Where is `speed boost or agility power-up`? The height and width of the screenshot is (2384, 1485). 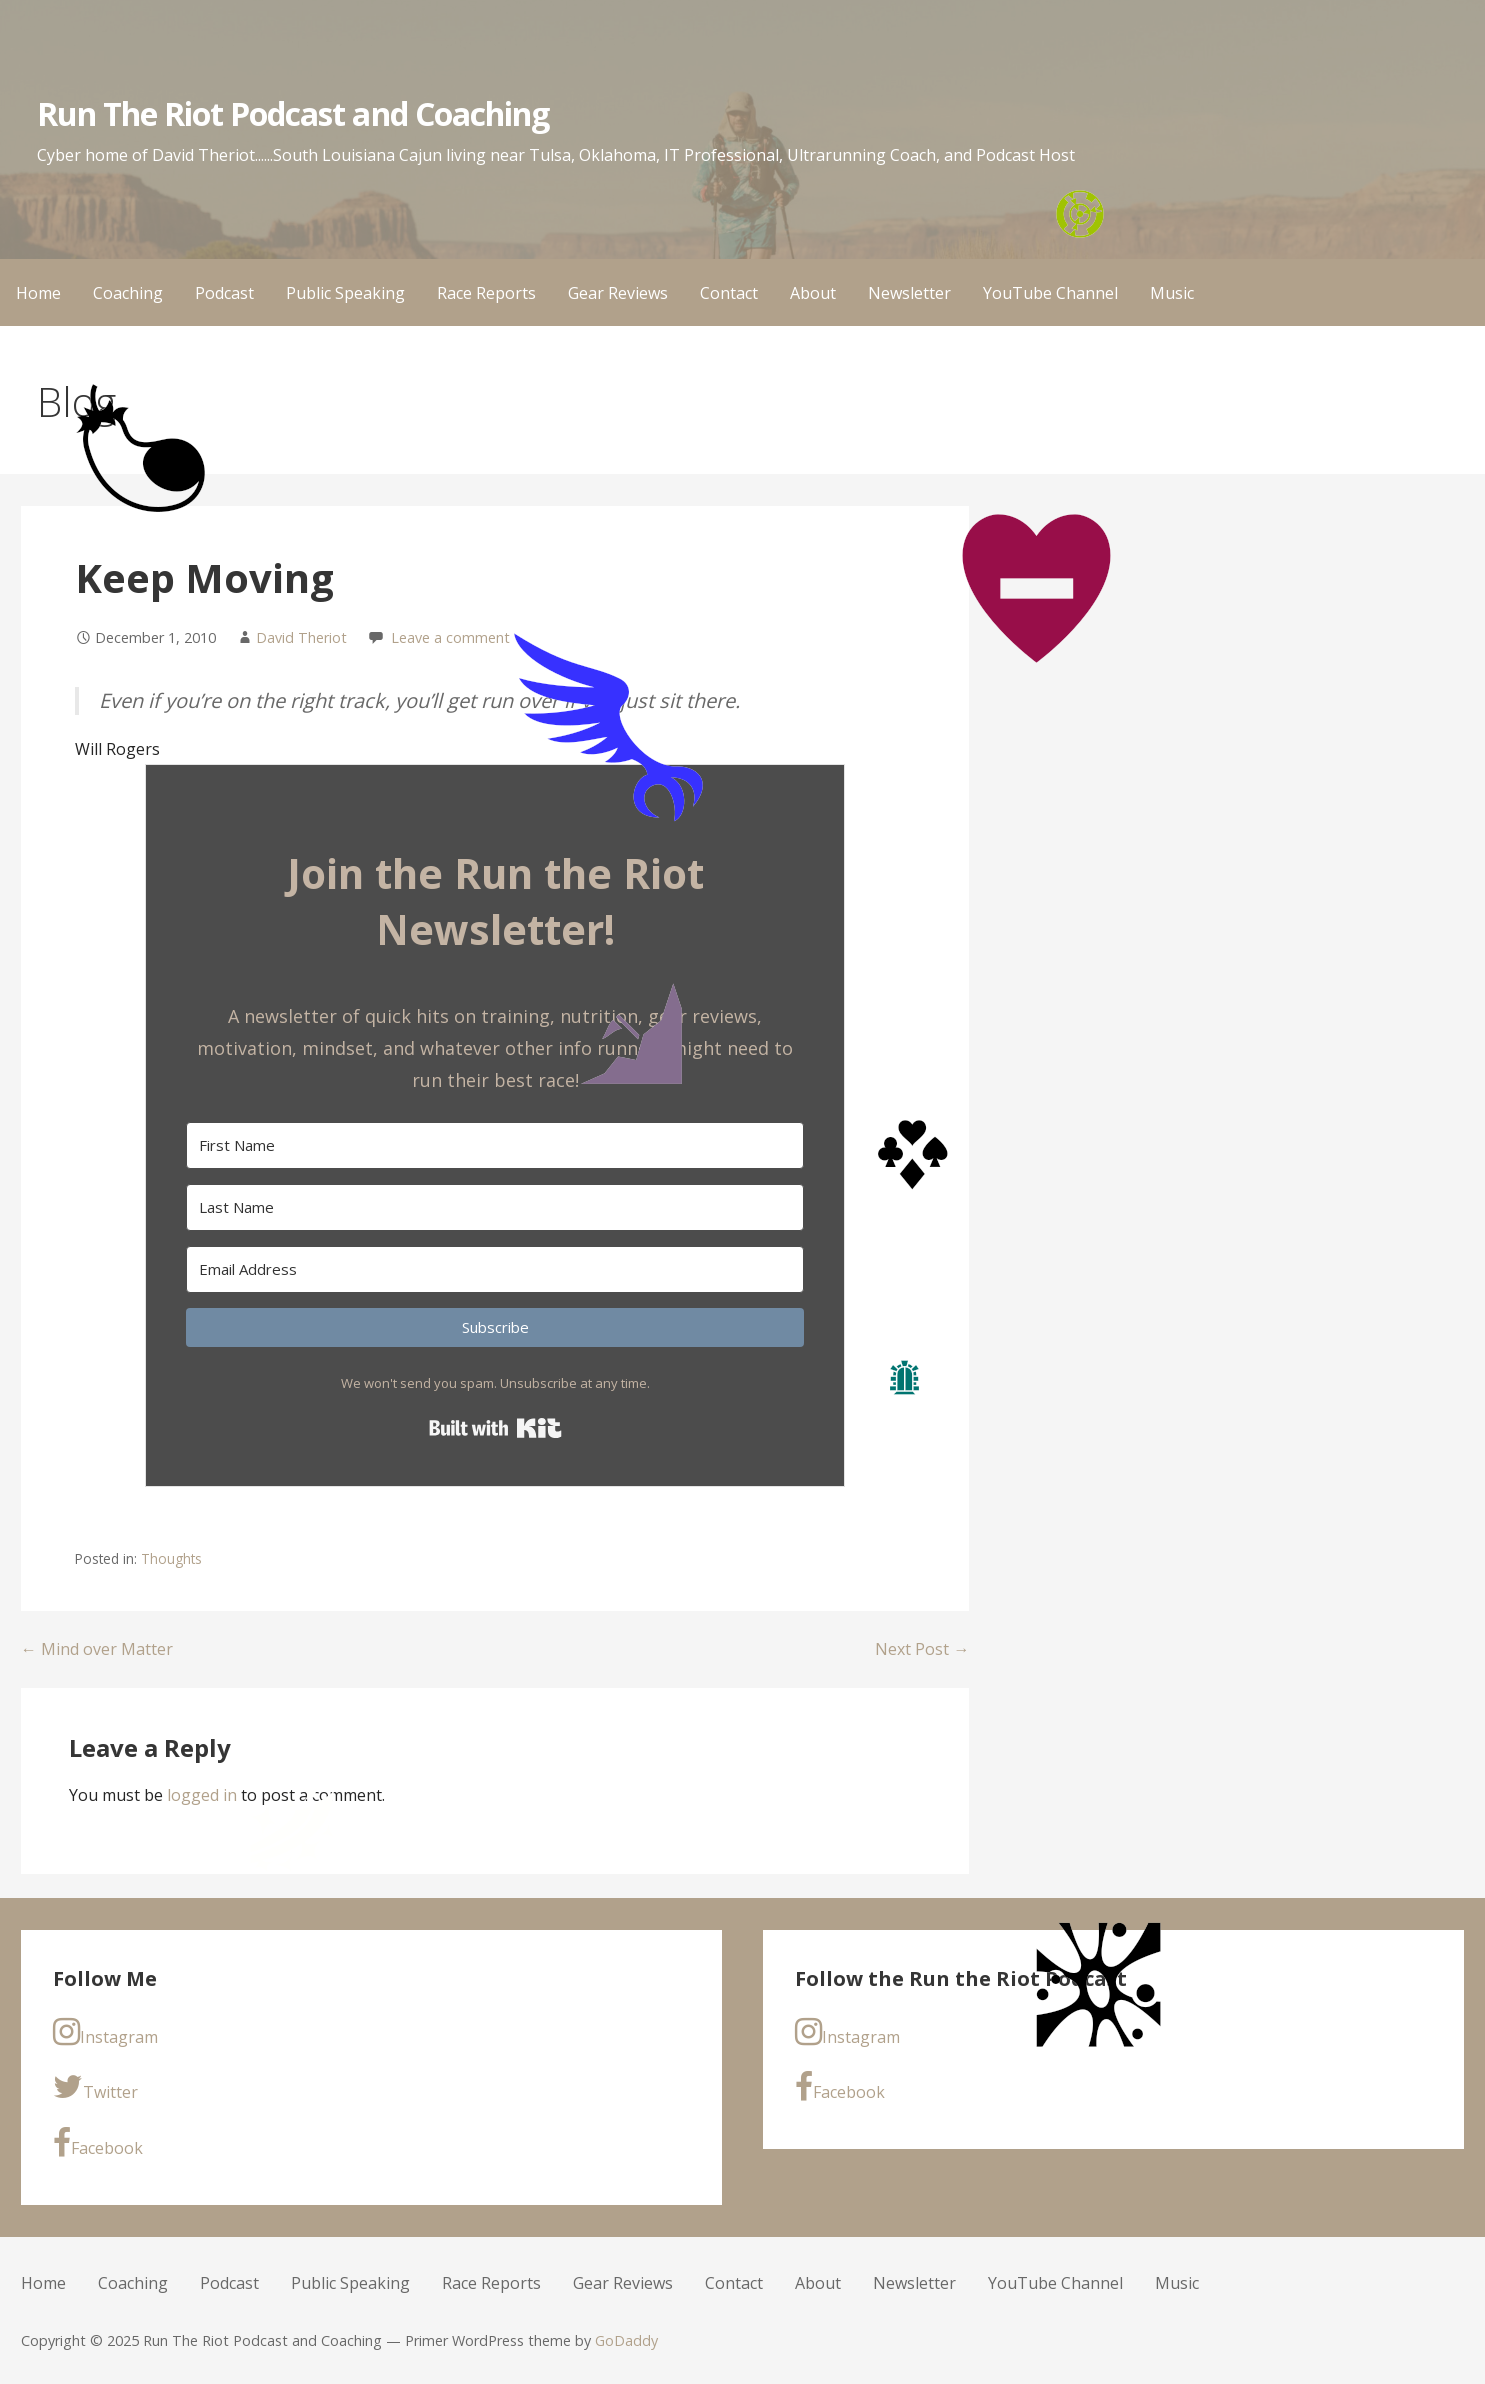 speed boost or agility power-up is located at coordinates (608, 728).